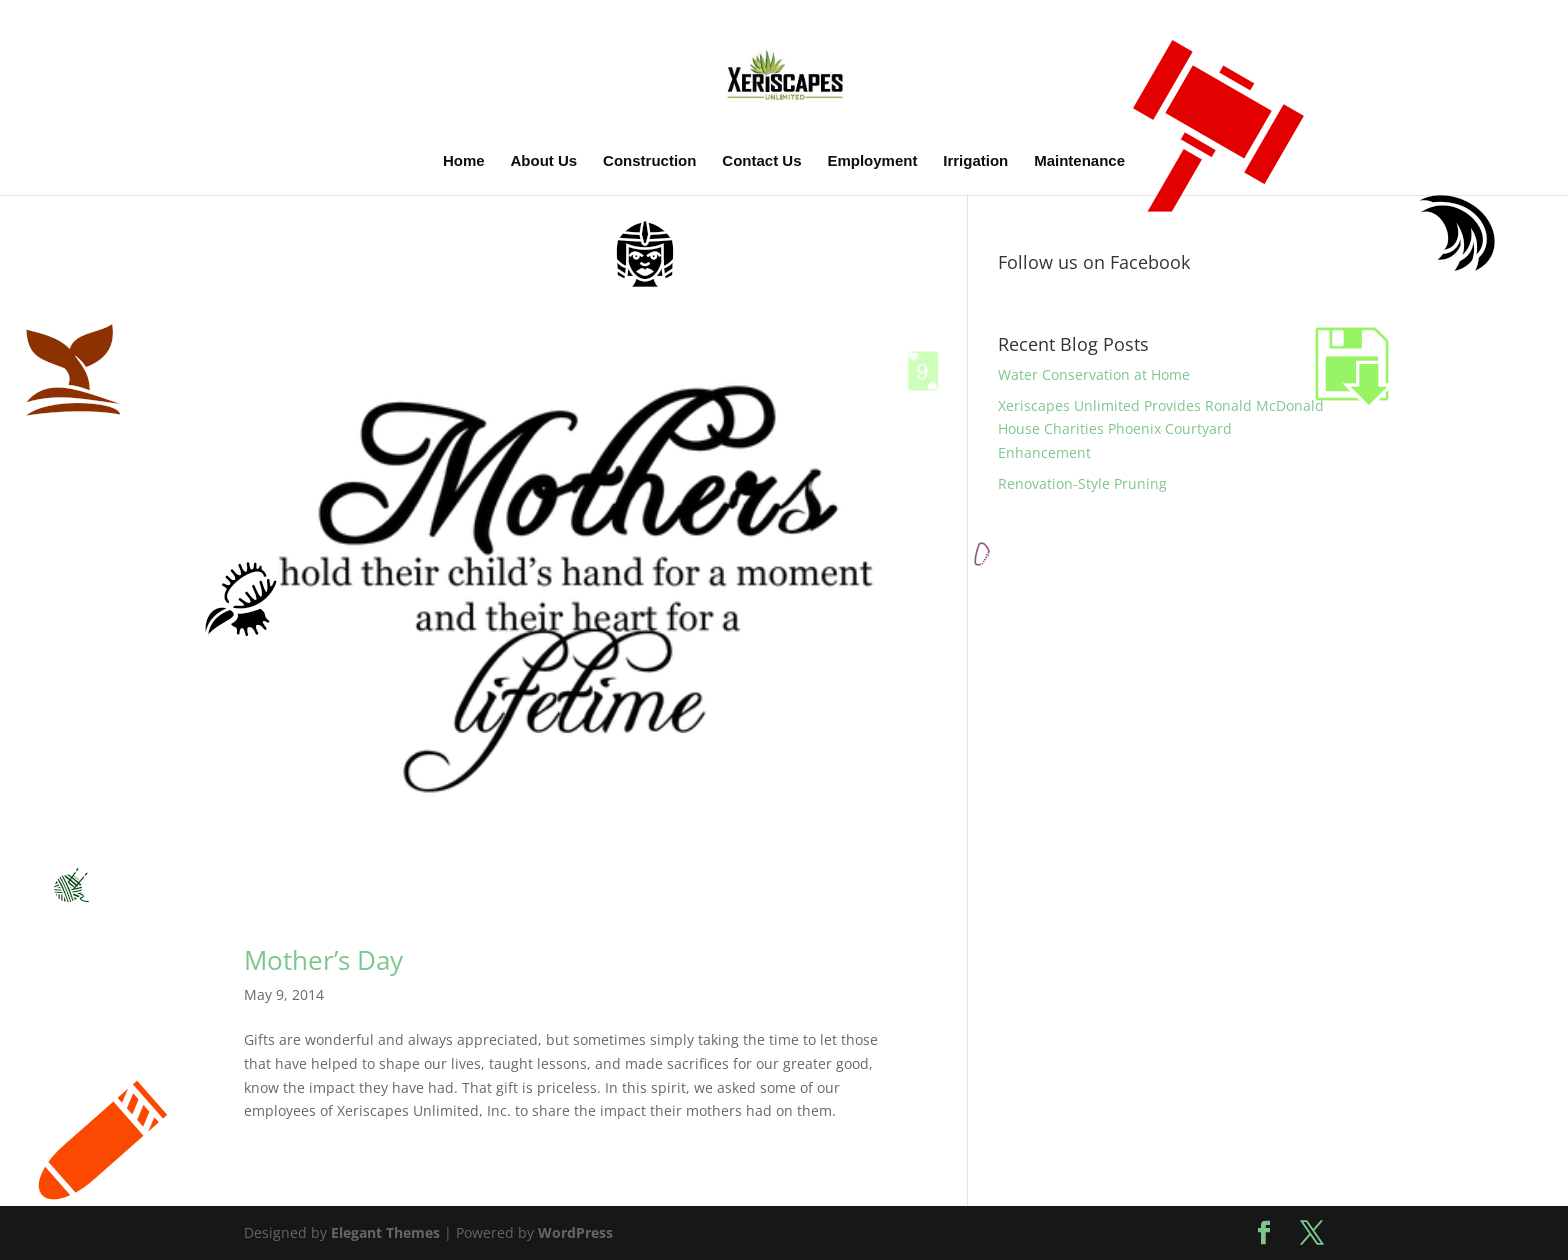 The height and width of the screenshot is (1260, 1568). I want to click on indicates marine or ocean-themed content, so click(73, 368).